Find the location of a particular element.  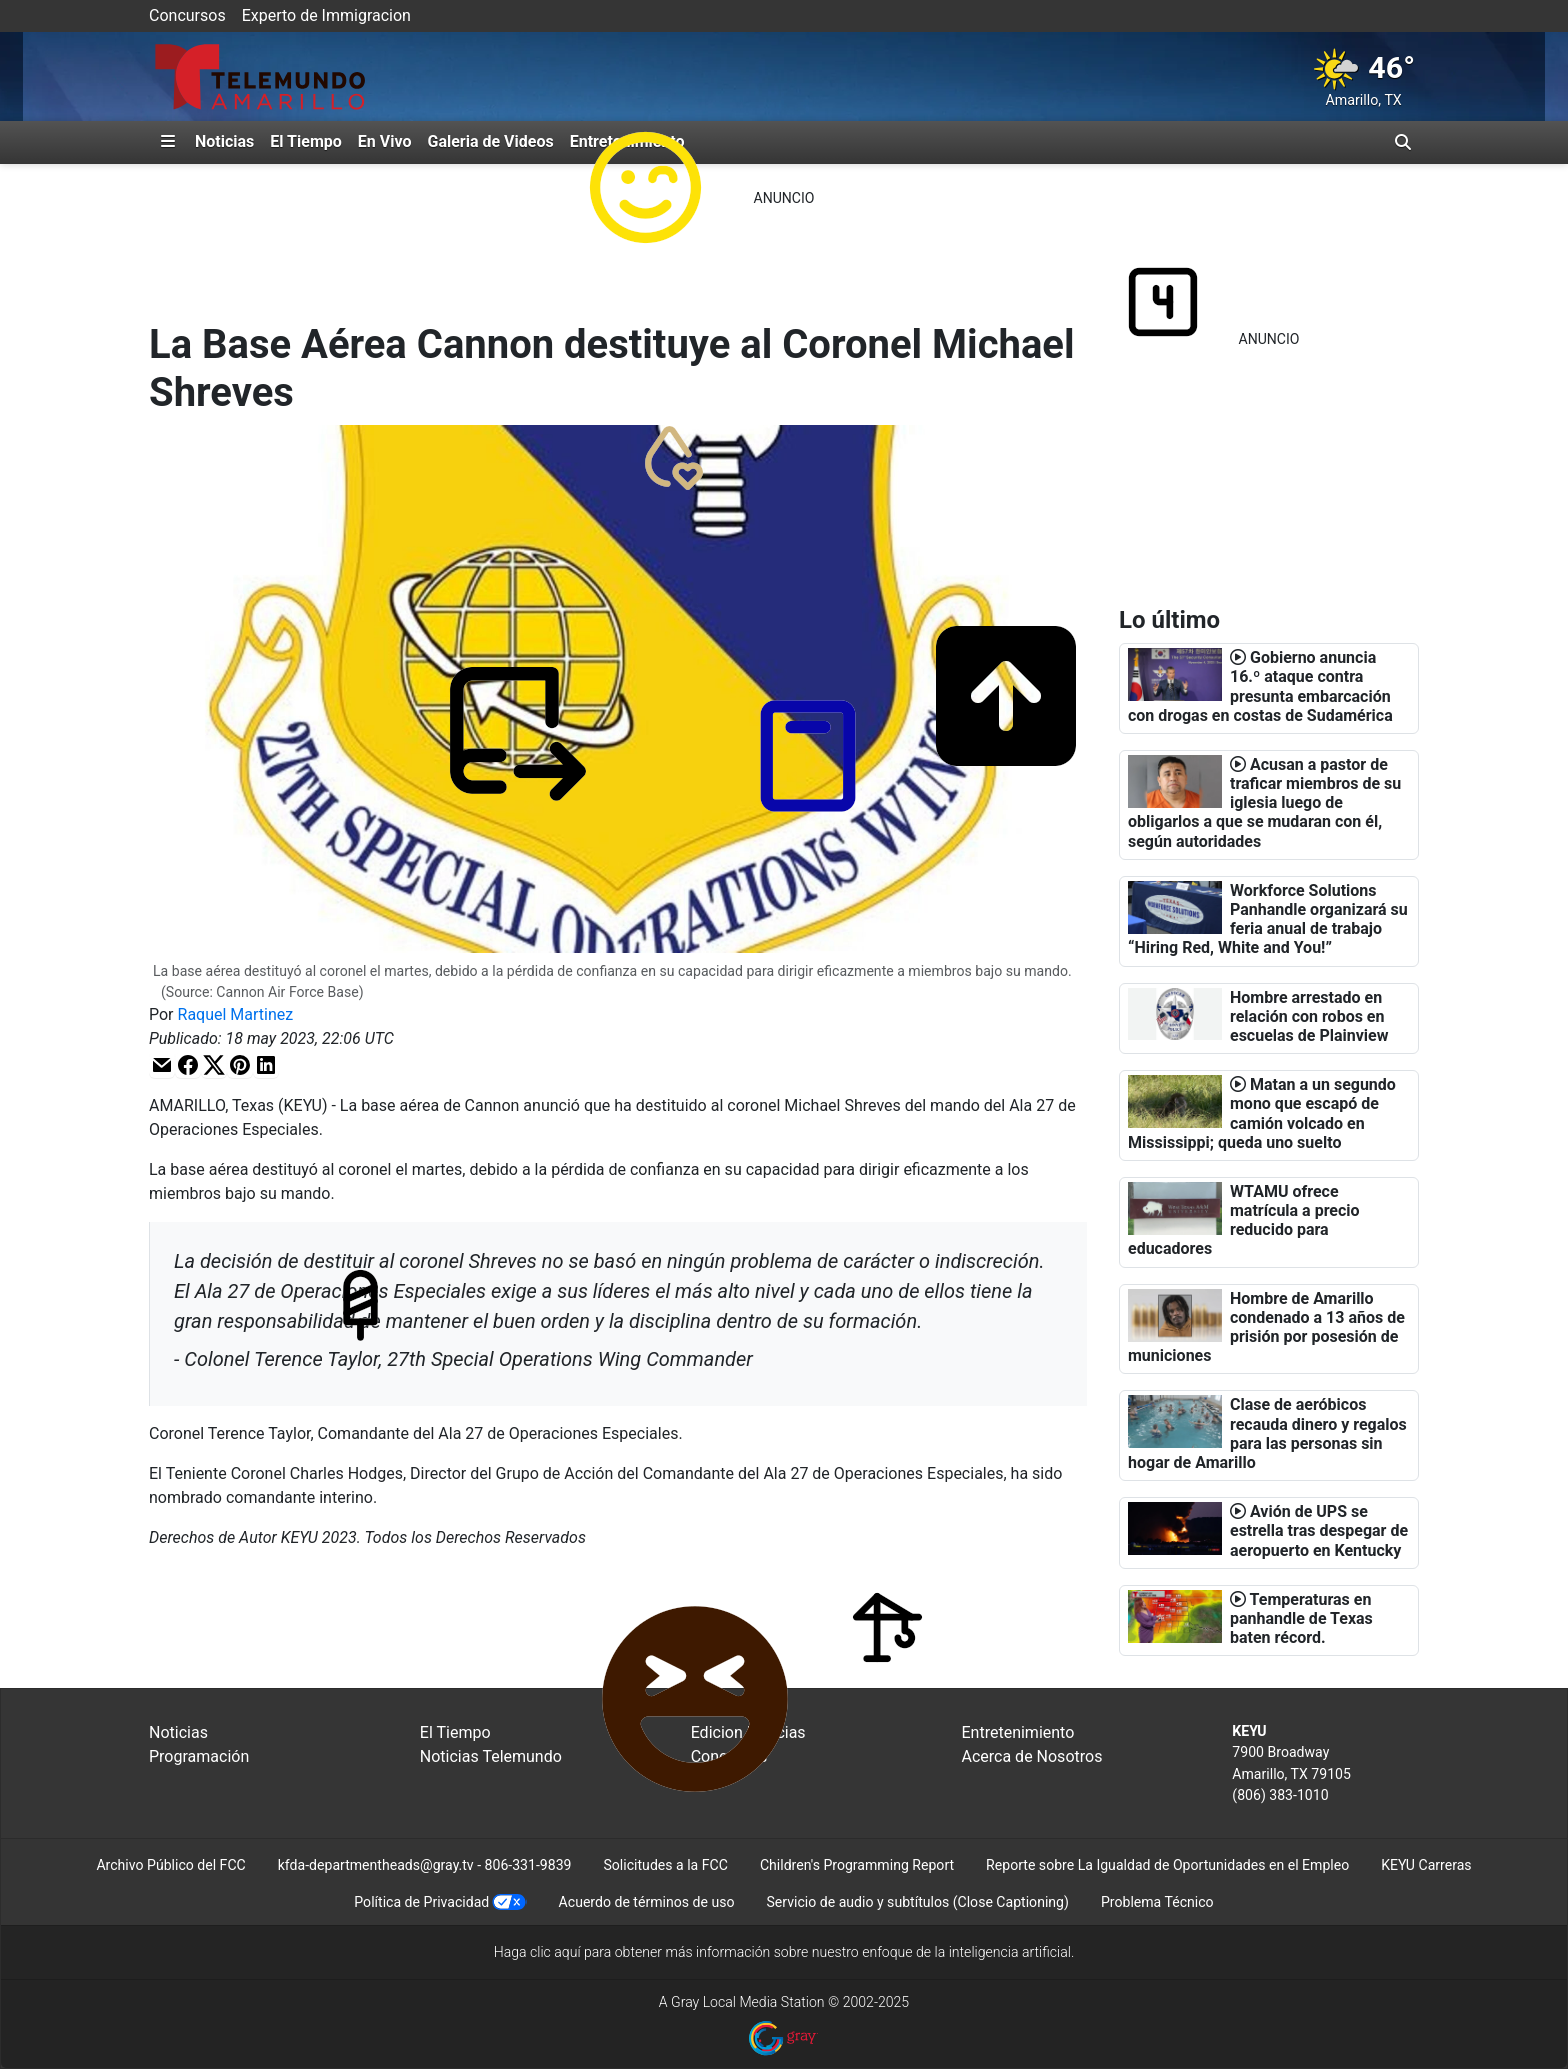

insert a winking emoji or emoticon is located at coordinates (645, 187).